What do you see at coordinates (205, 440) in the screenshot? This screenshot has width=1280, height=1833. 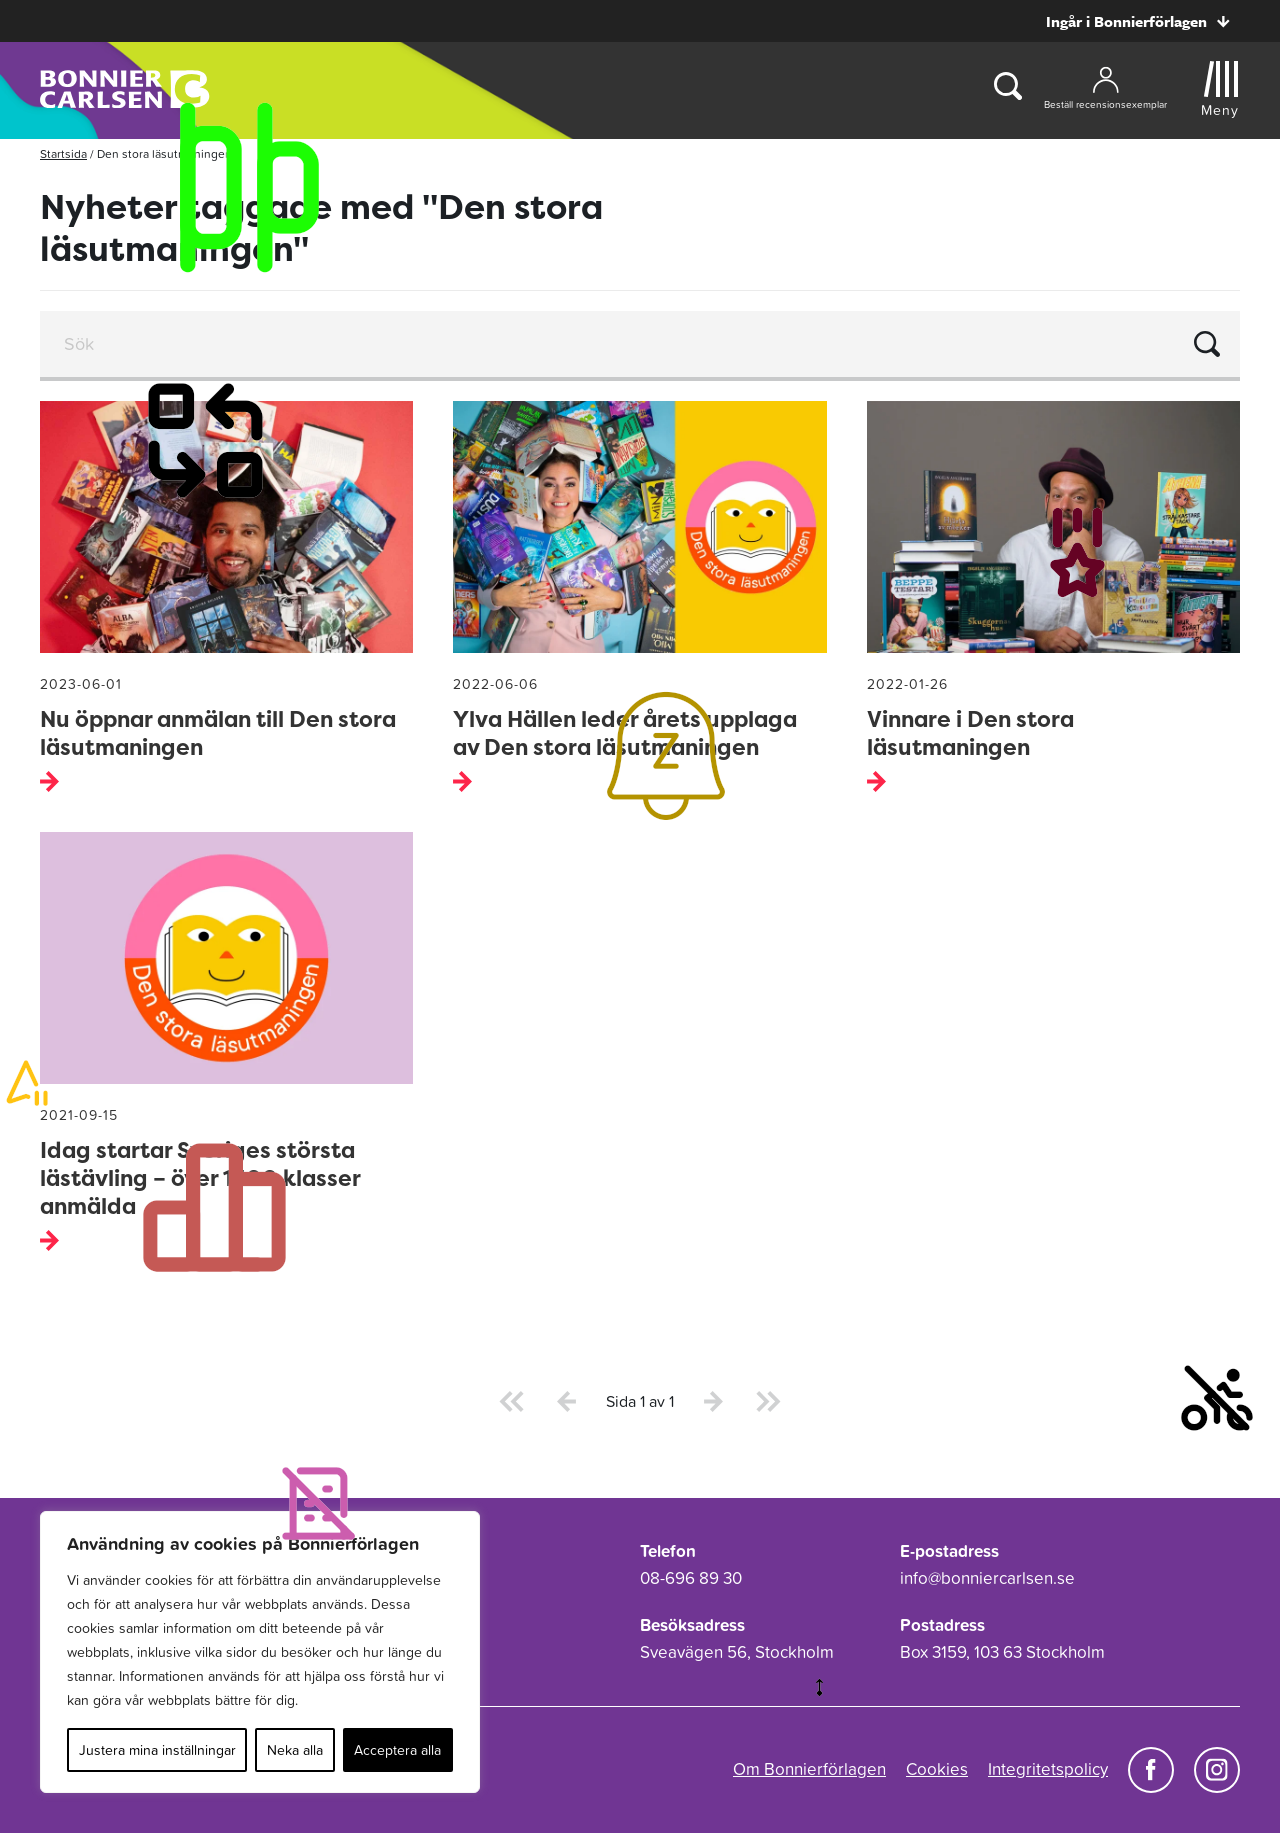 I see `swap or exchange two items` at bounding box center [205, 440].